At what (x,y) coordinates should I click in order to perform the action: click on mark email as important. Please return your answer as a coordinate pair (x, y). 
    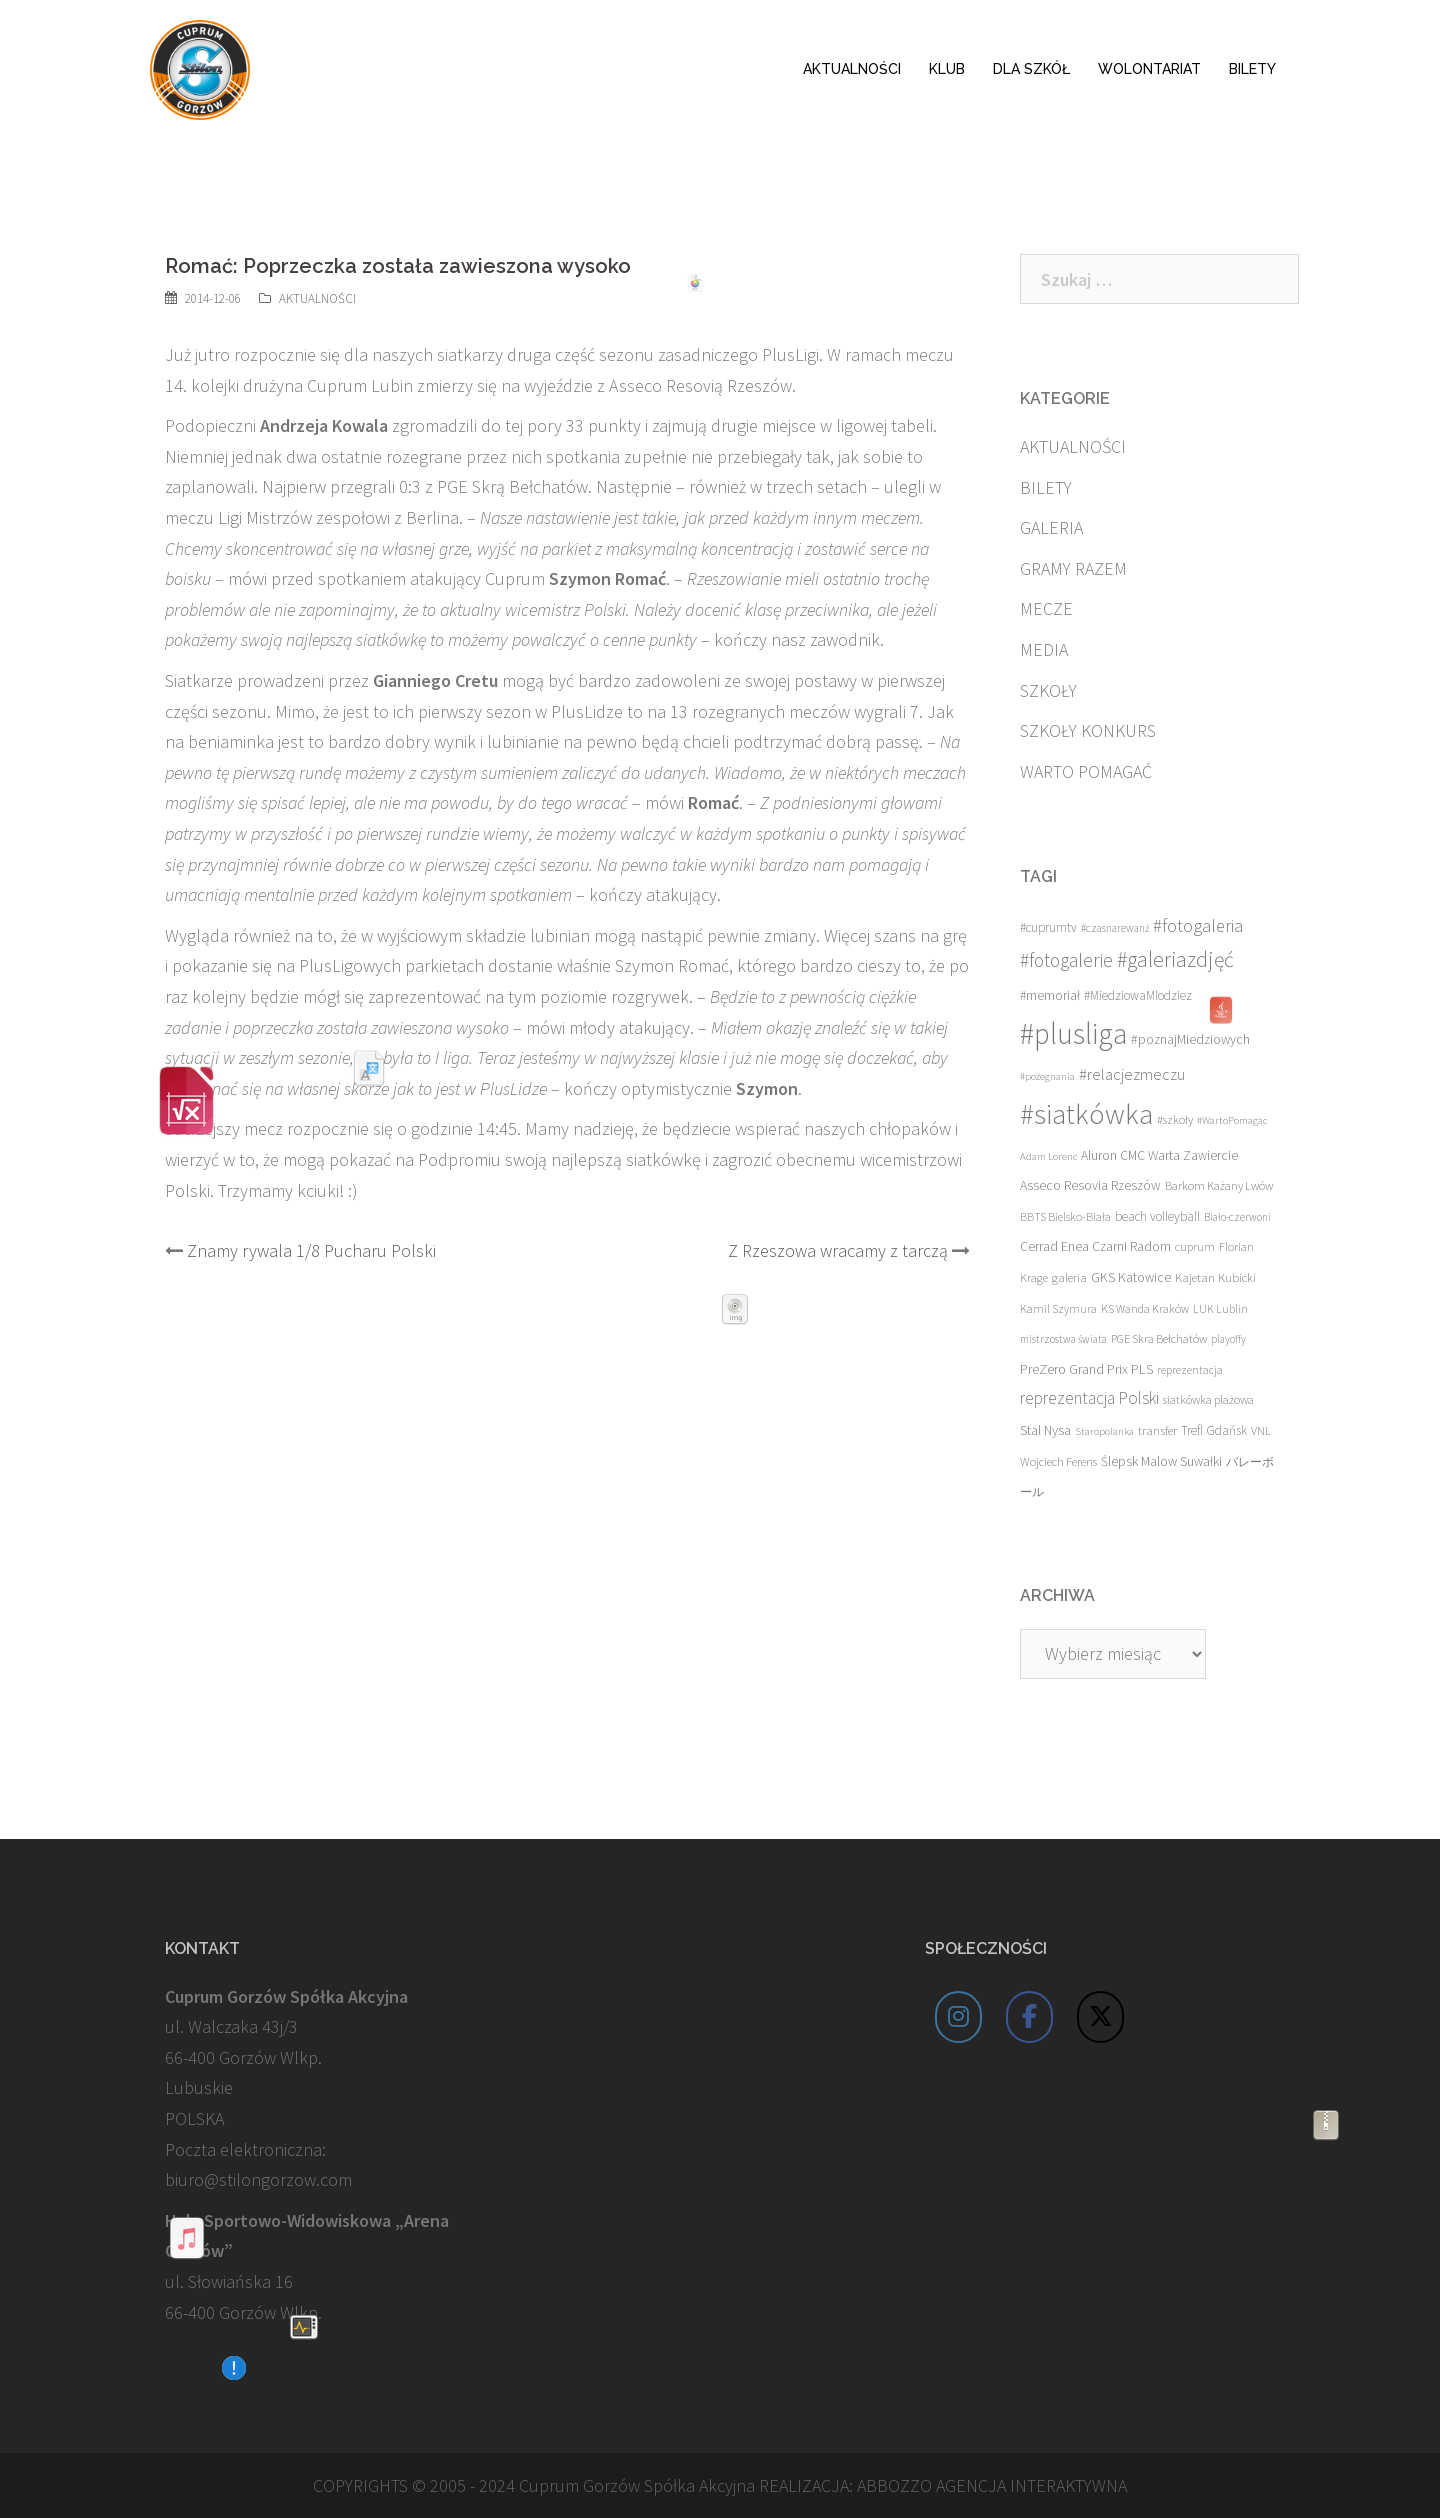
    Looking at the image, I should click on (234, 2368).